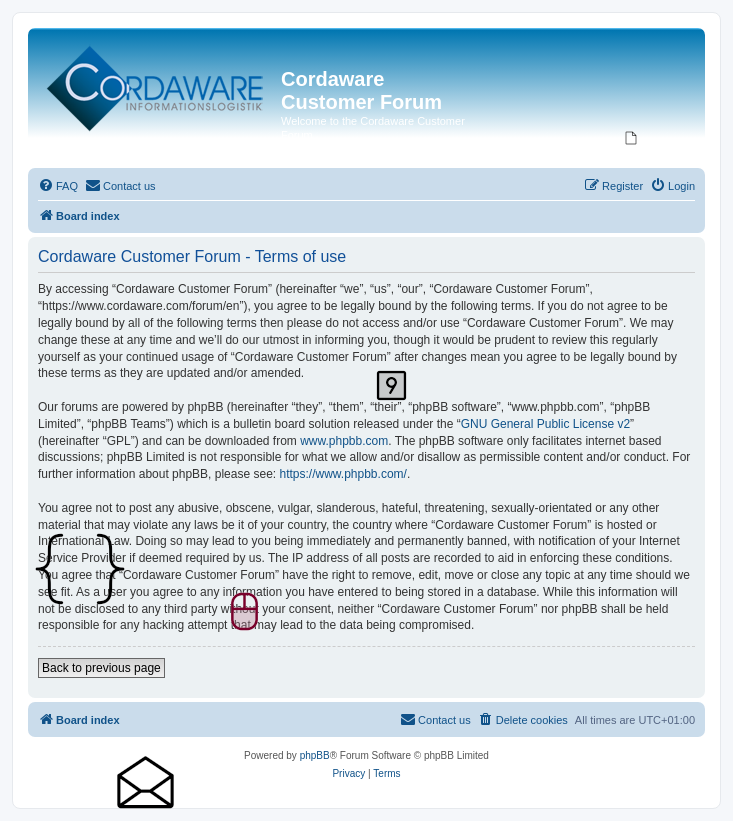  Describe the element at coordinates (145, 784) in the screenshot. I see `view an opened or read email` at that location.